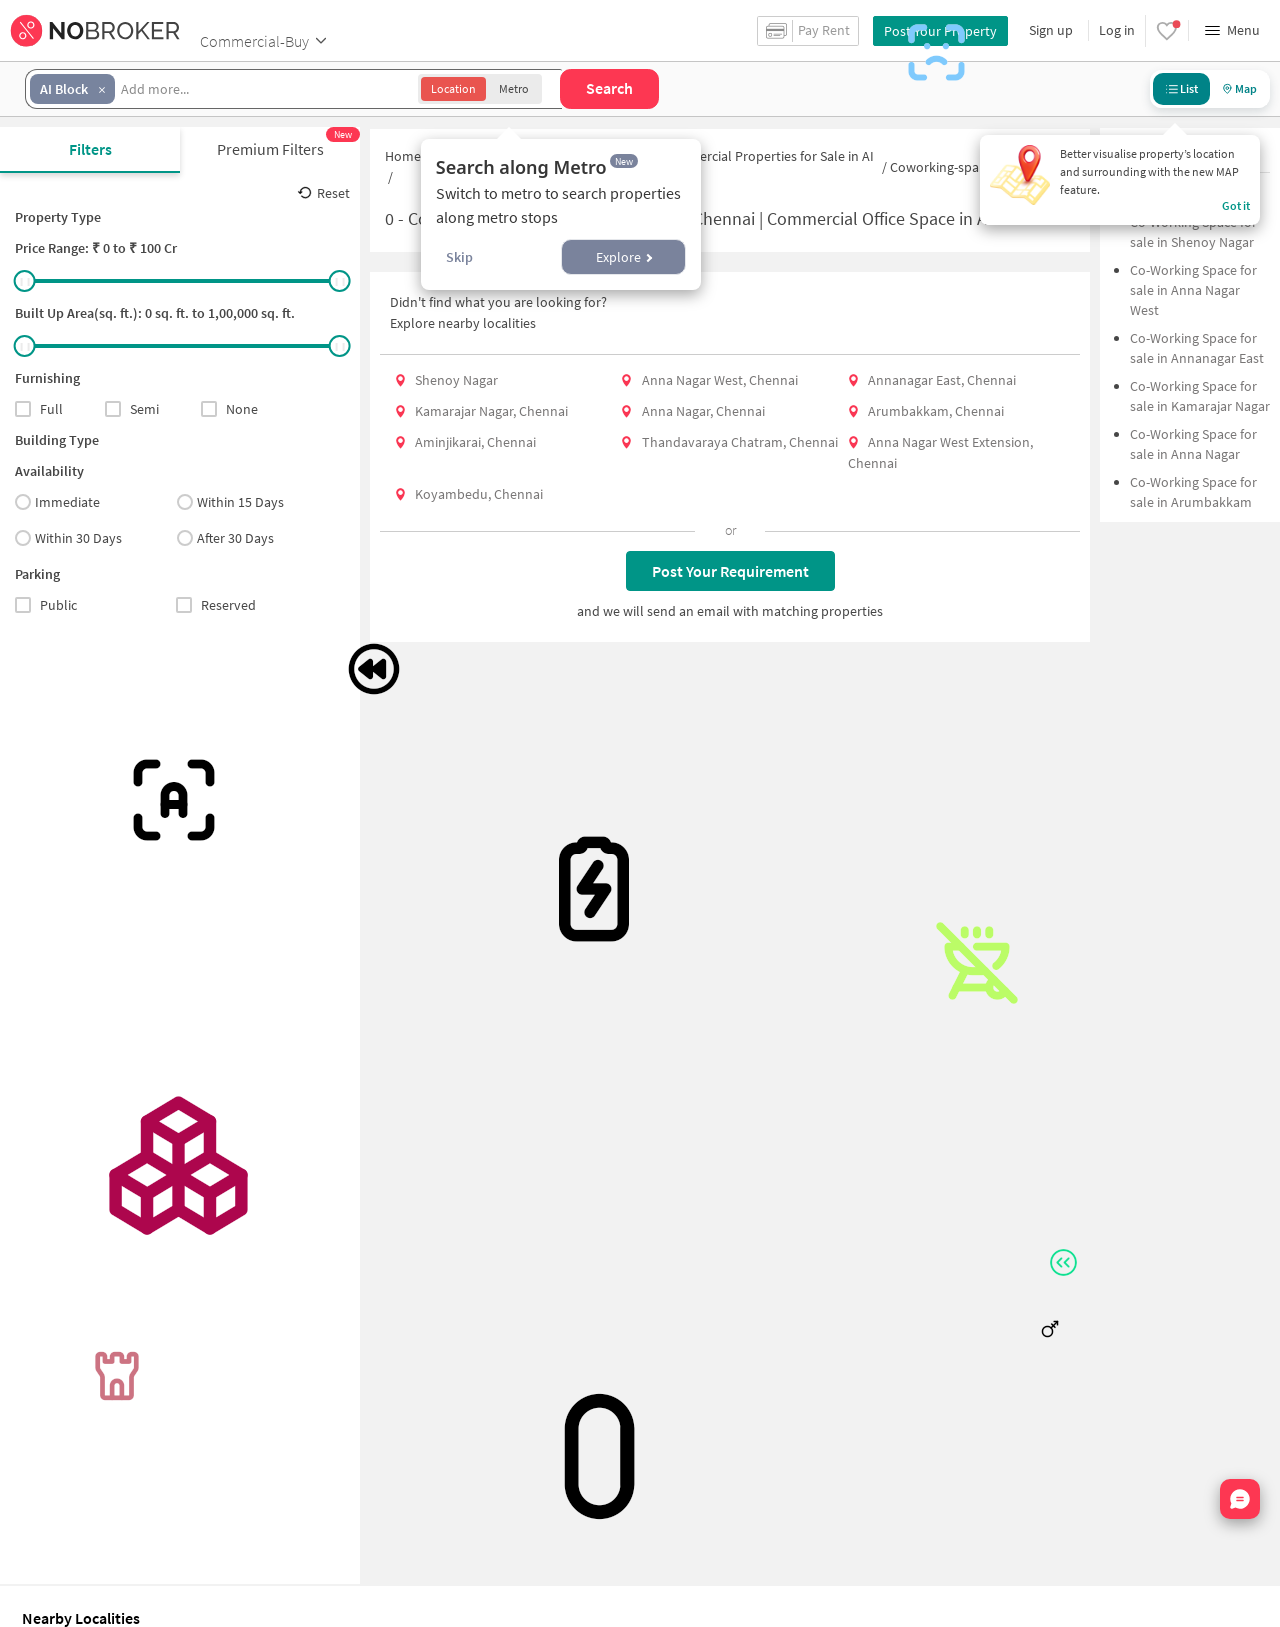  I want to click on indicates male gender or sex option, so click(1050, 1329).